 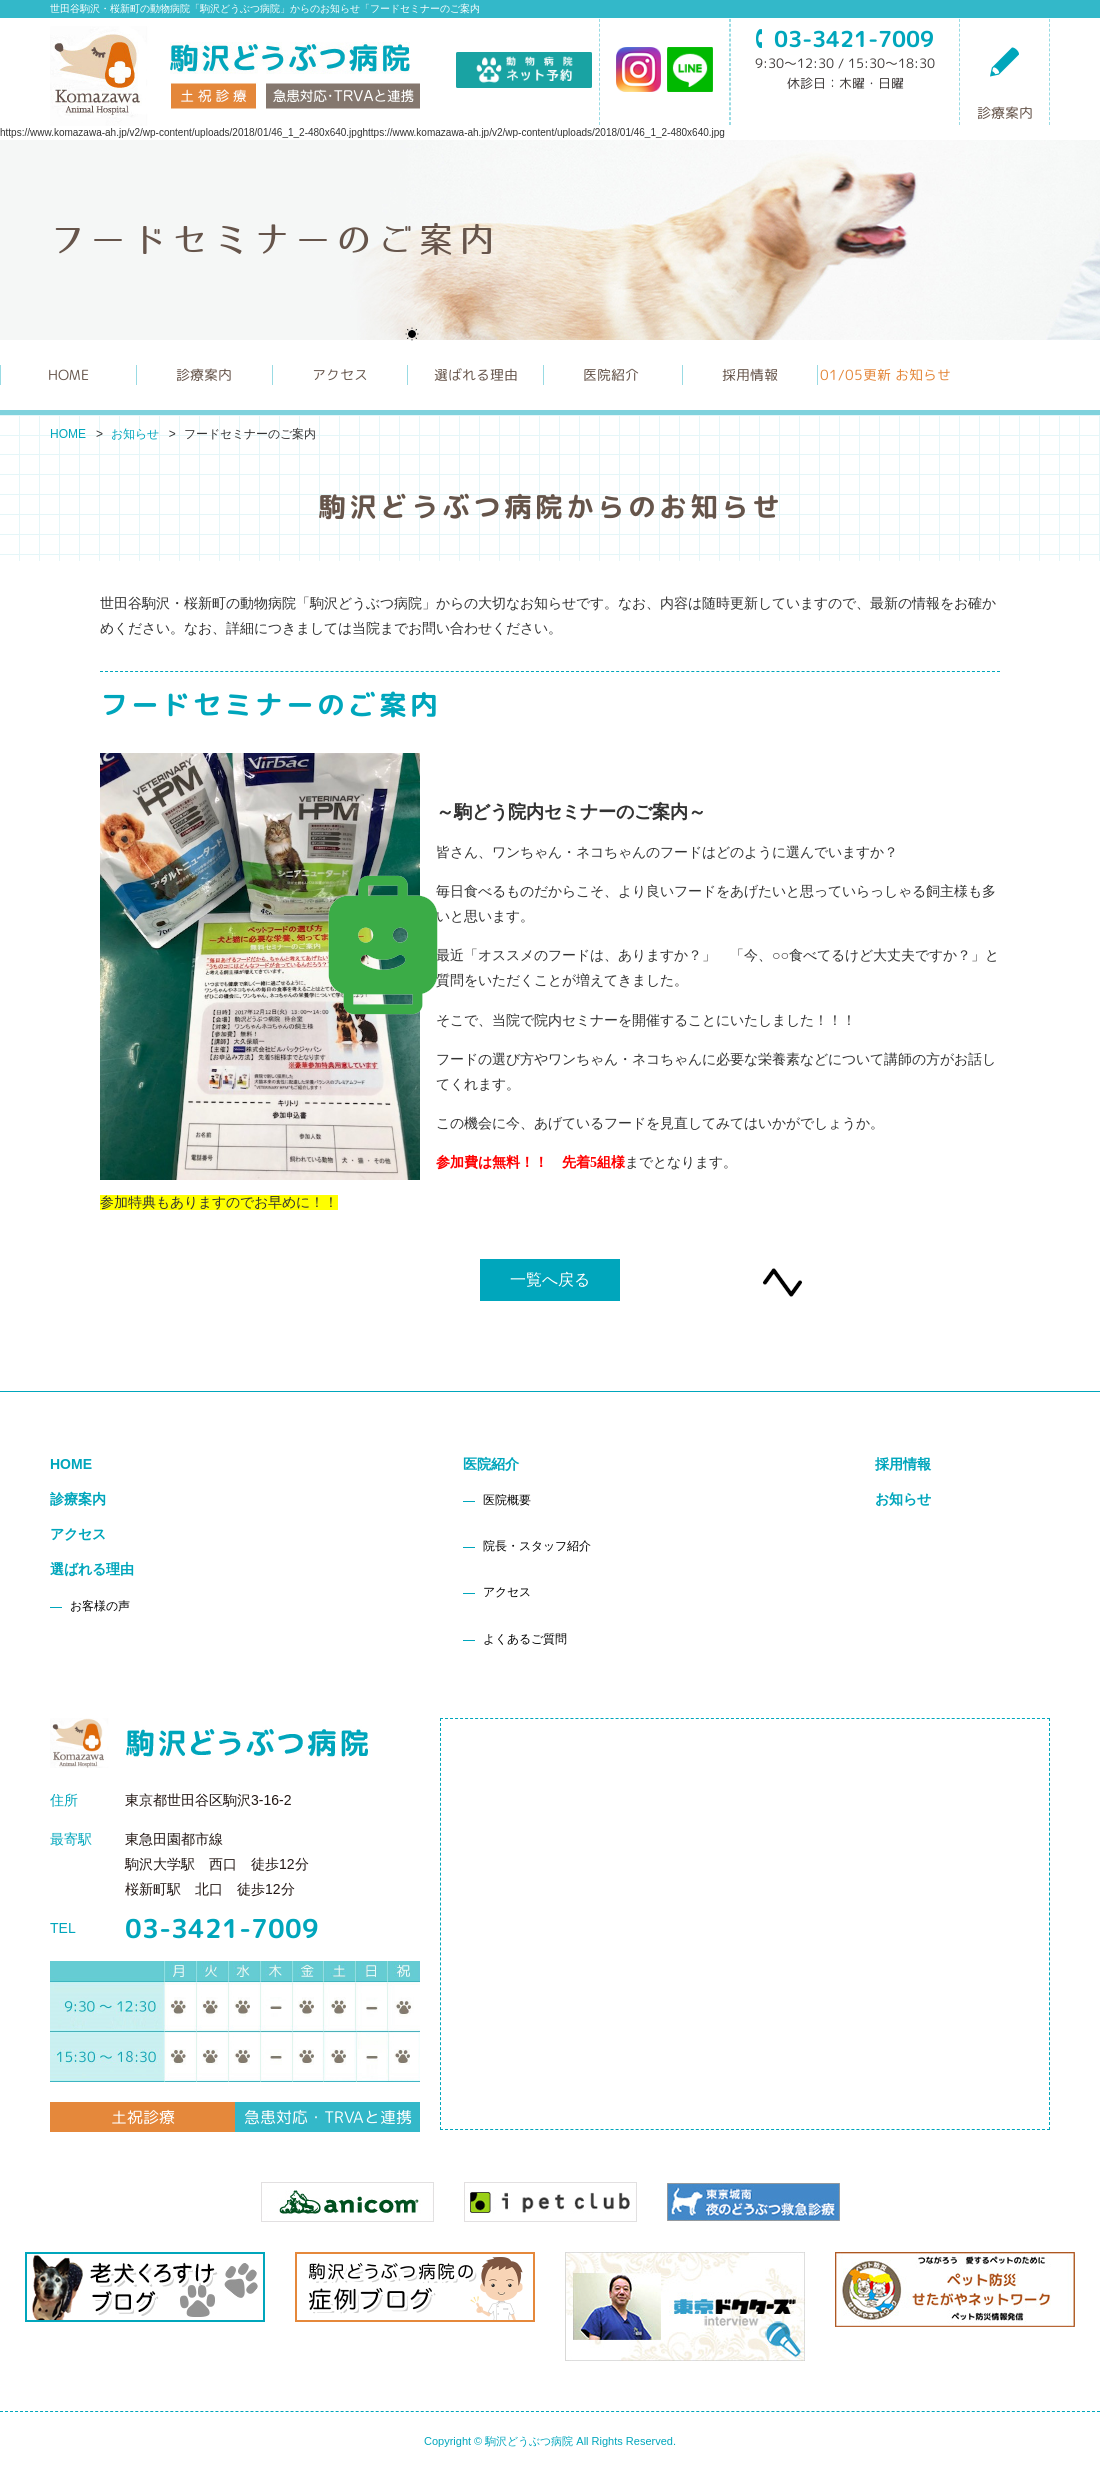 I want to click on audio or sound wave visualization, so click(x=782, y=1282).